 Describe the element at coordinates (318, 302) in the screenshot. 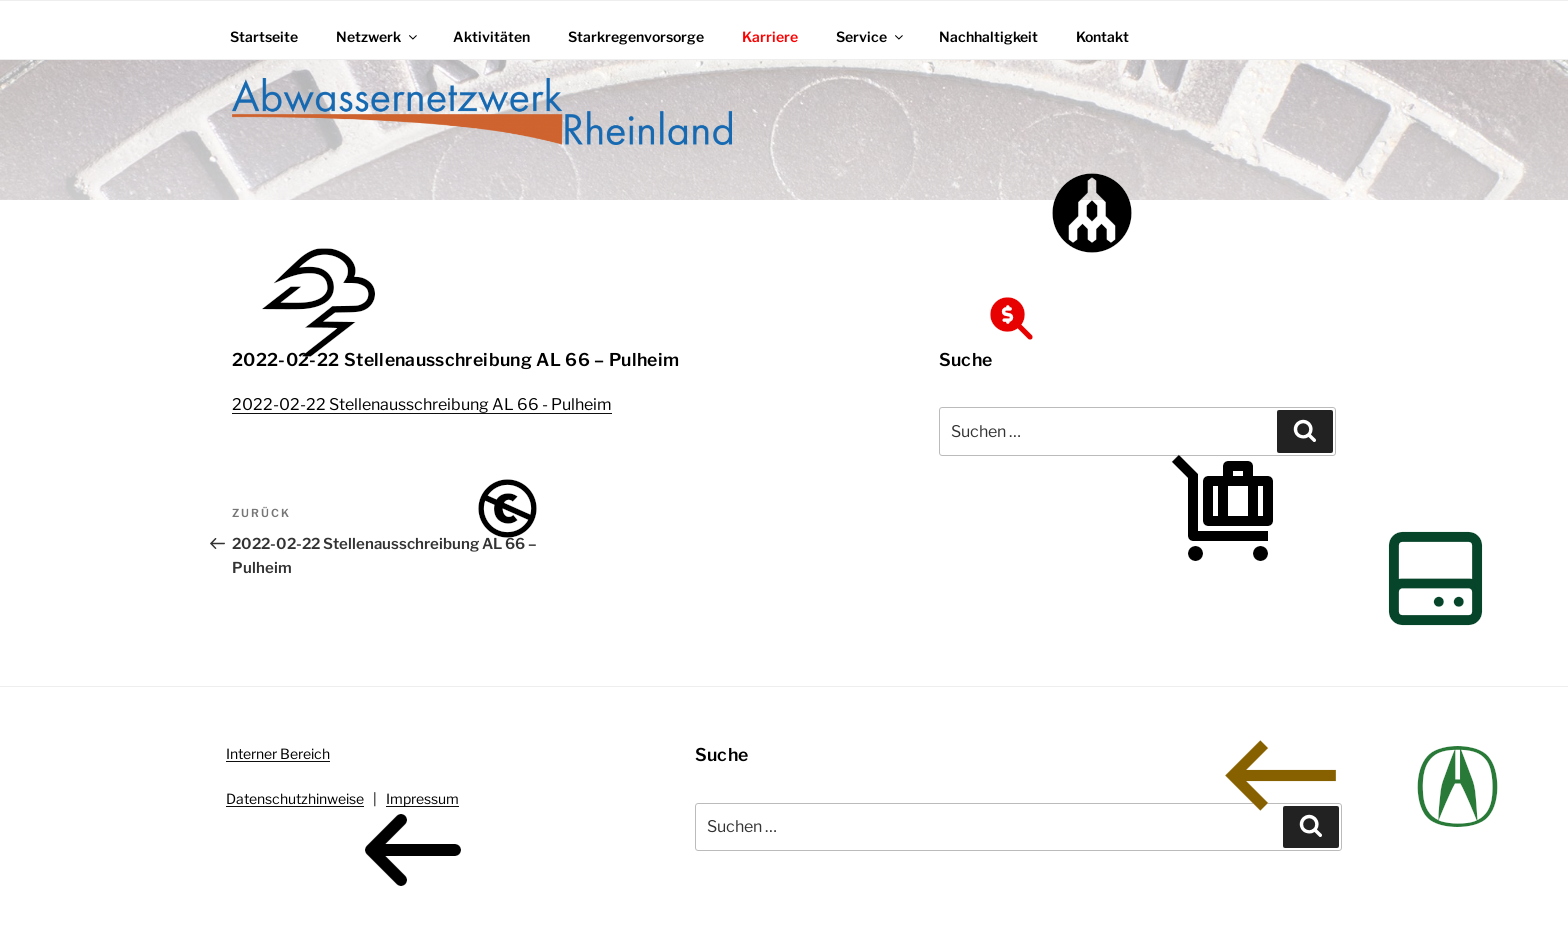

I see `apache storm logo` at that location.